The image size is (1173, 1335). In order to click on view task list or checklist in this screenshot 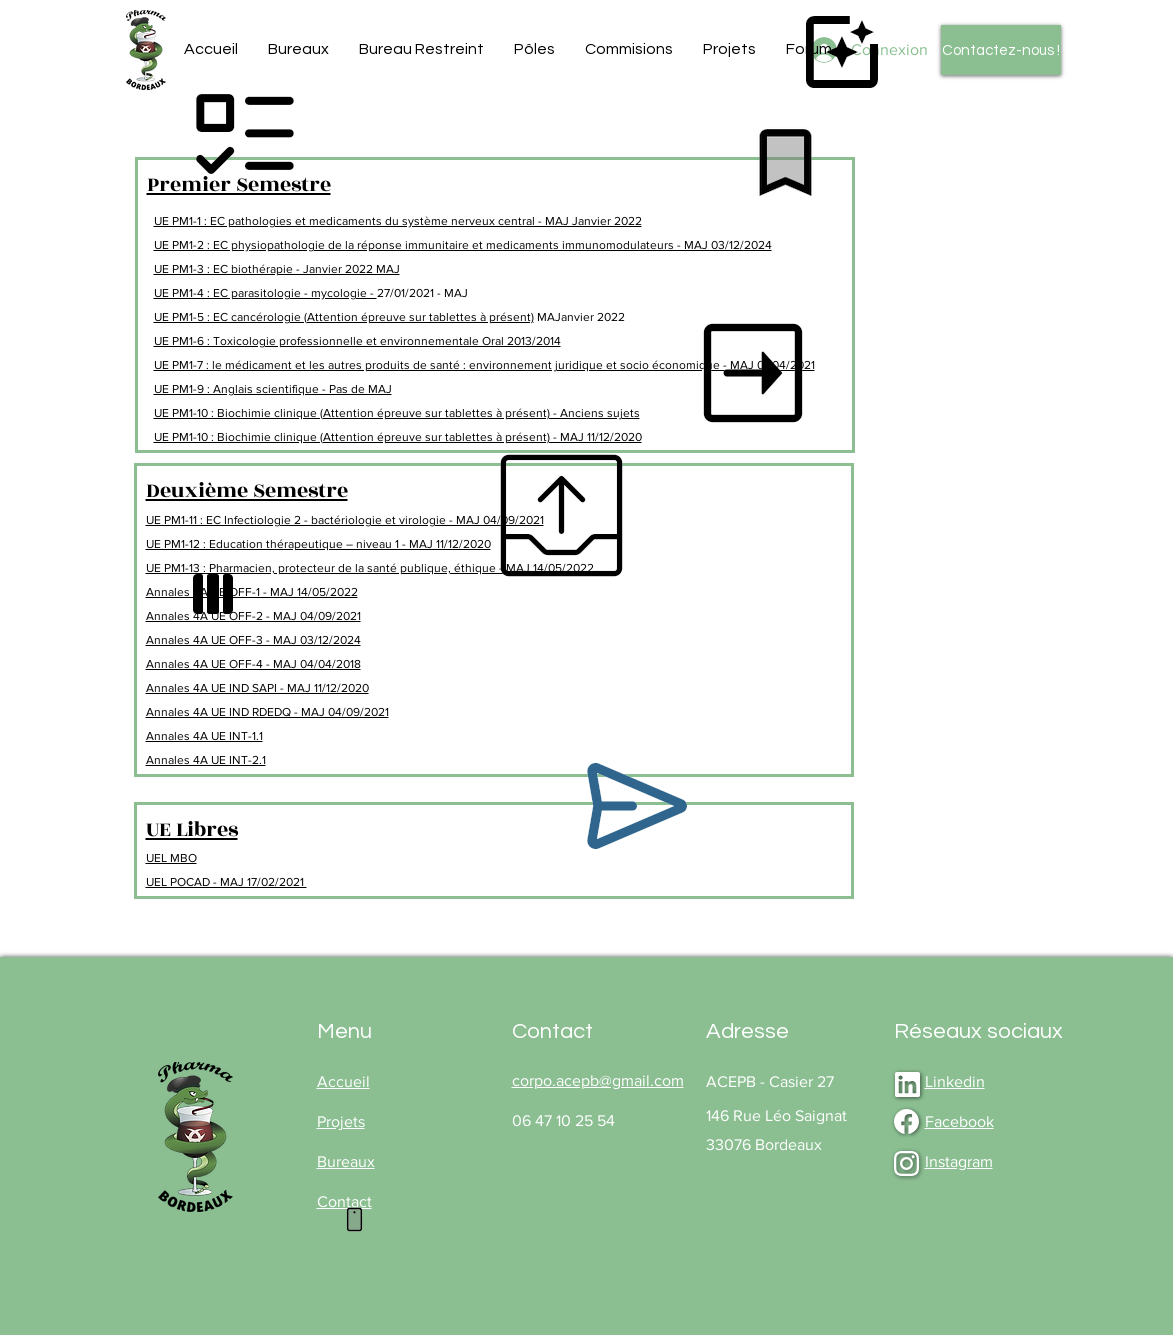, I will do `click(245, 132)`.